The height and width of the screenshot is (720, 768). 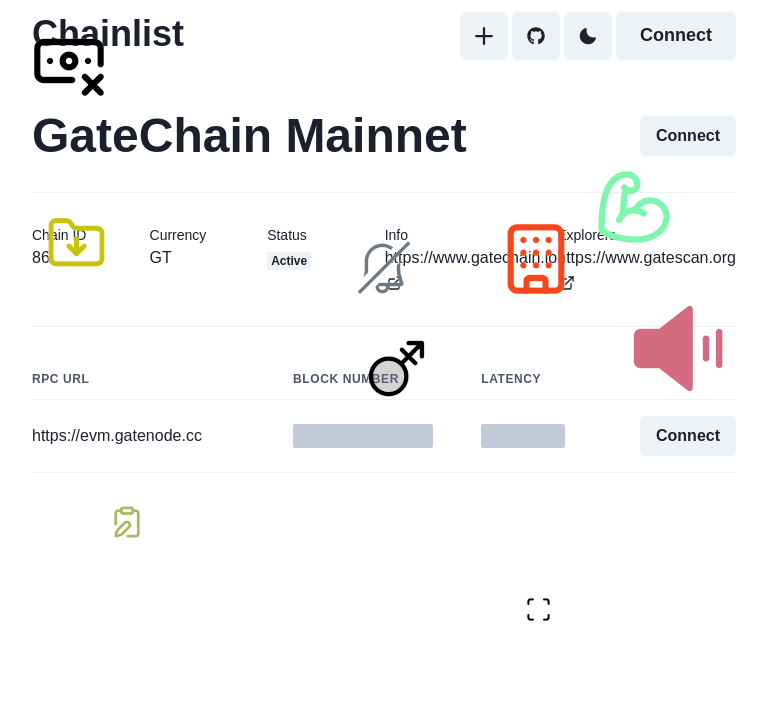 I want to click on indicates strength or power feature, so click(x=634, y=207).